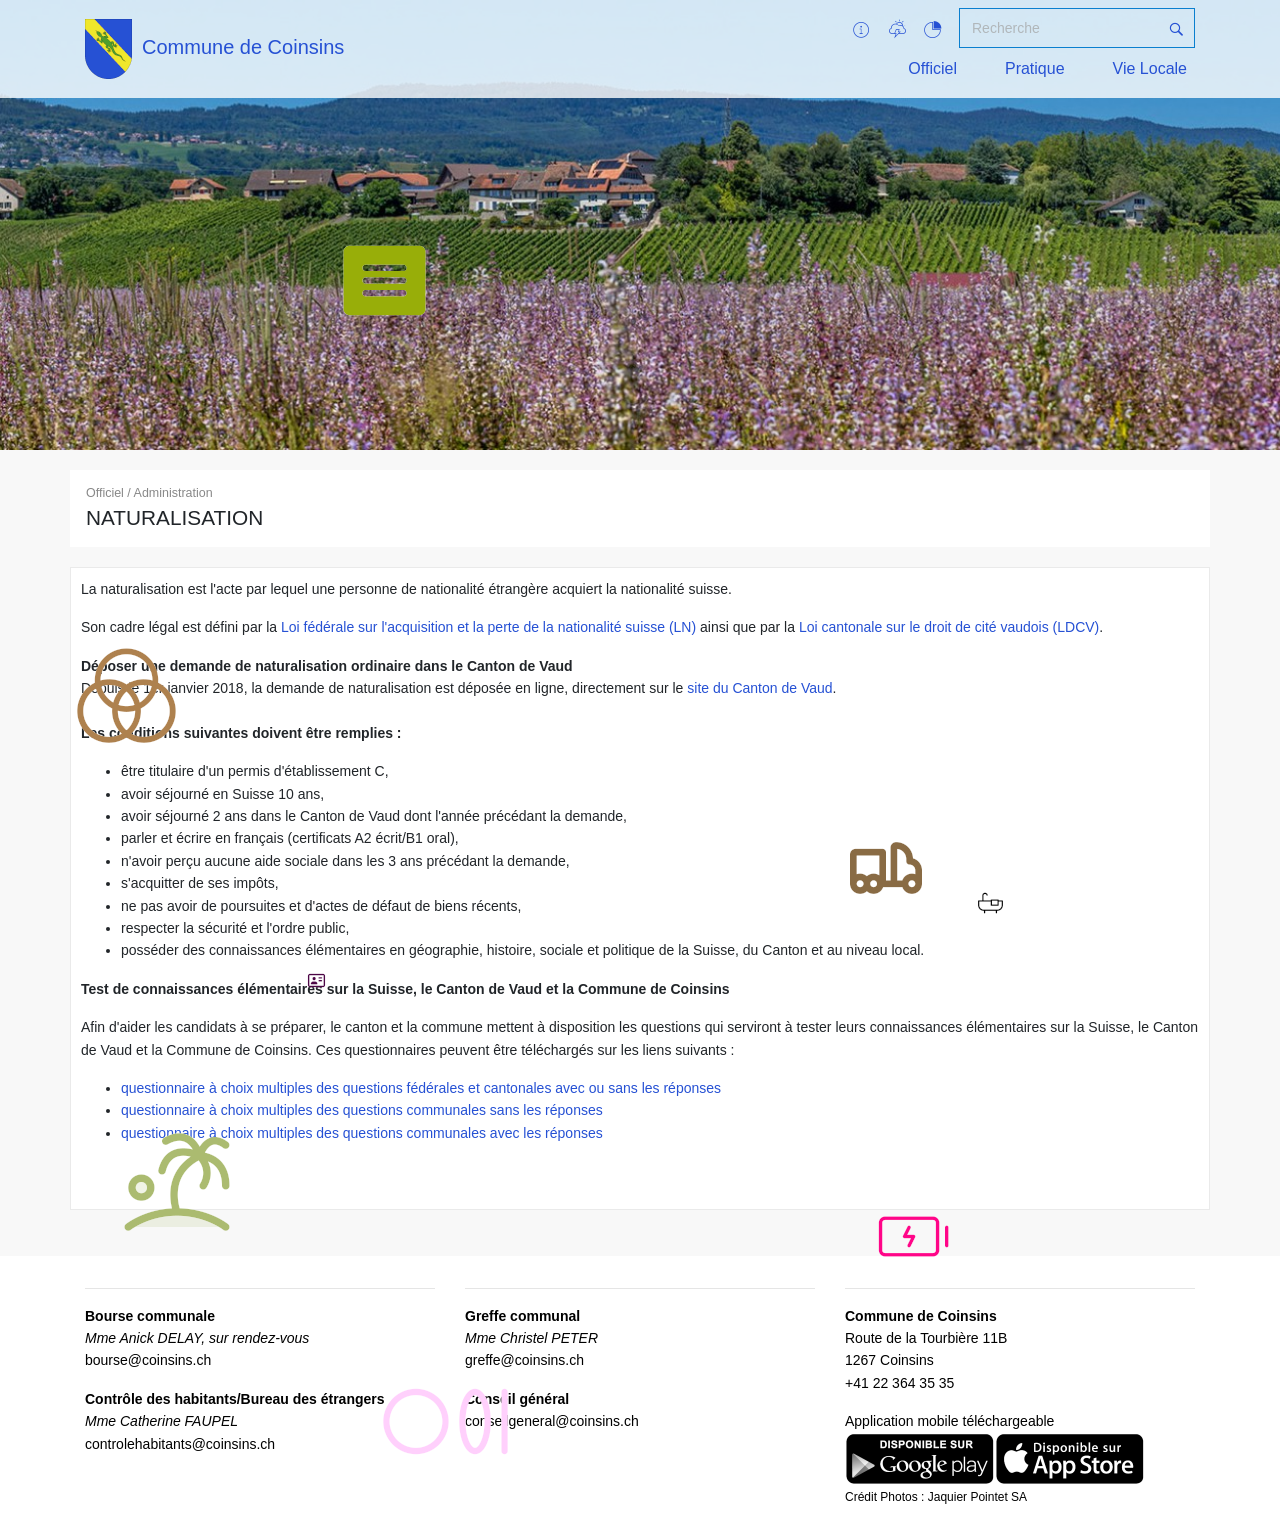 This screenshot has width=1280, height=1539. What do you see at coordinates (177, 1182) in the screenshot?
I see `indicates vacation or travel mode` at bounding box center [177, 1182].